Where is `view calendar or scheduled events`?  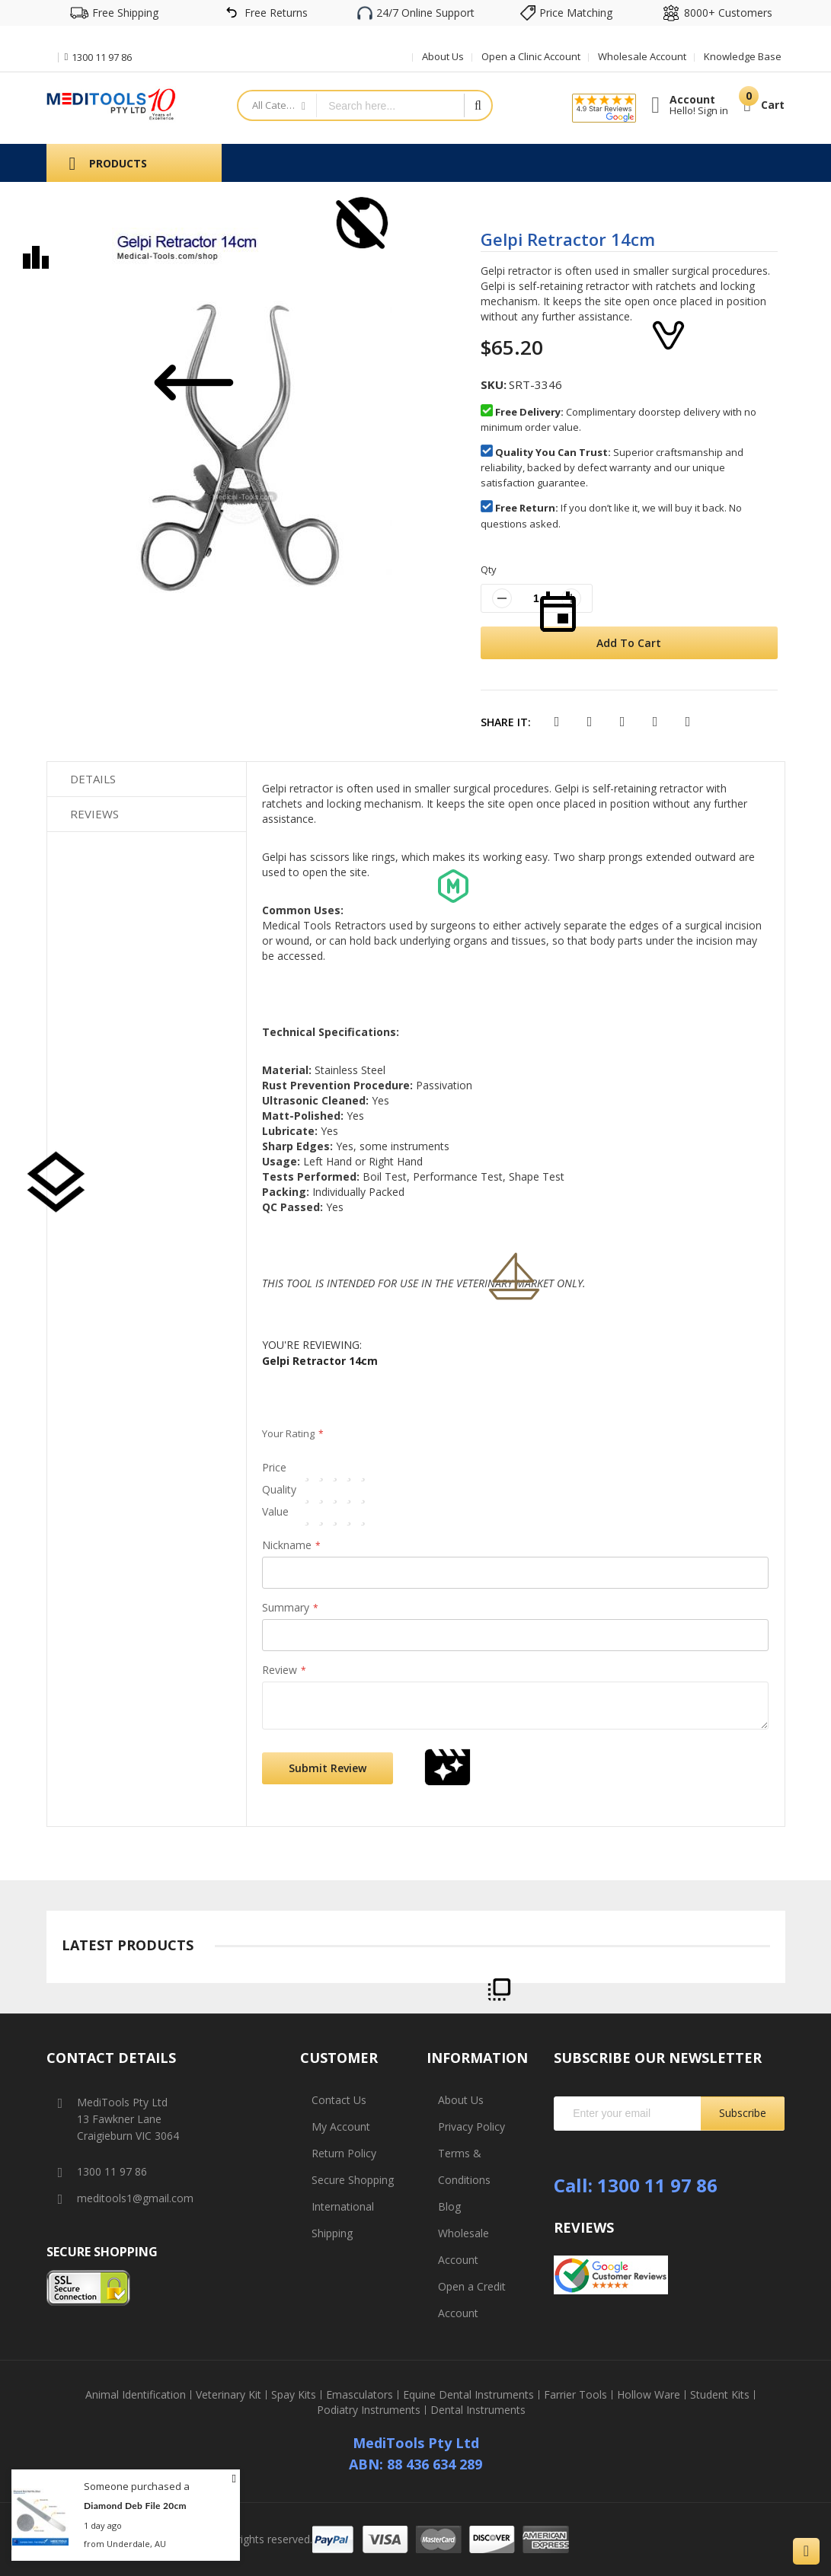 view calendar or scheduled events is located at coordinates (558, 611).